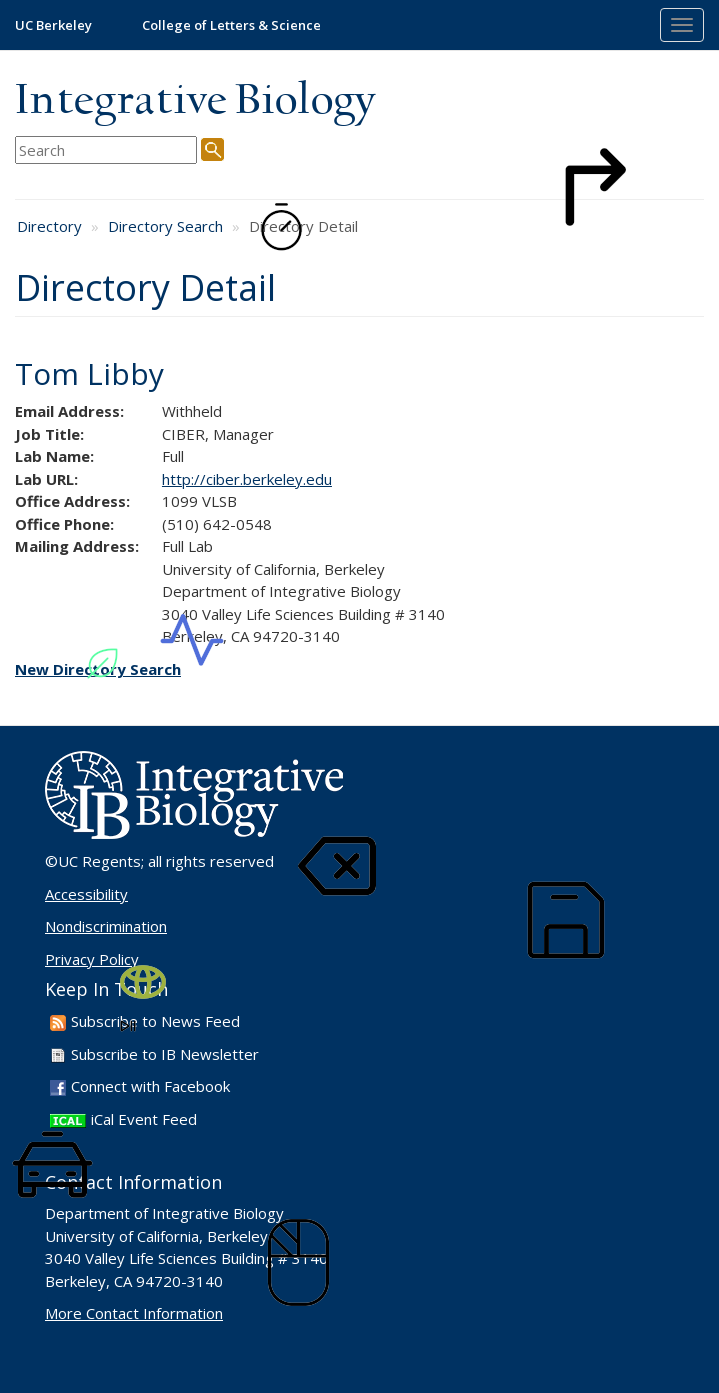  Describe the element at coordinates (298, 1262) in the screenshot. I see `indicates left mouse button click action` at that location.